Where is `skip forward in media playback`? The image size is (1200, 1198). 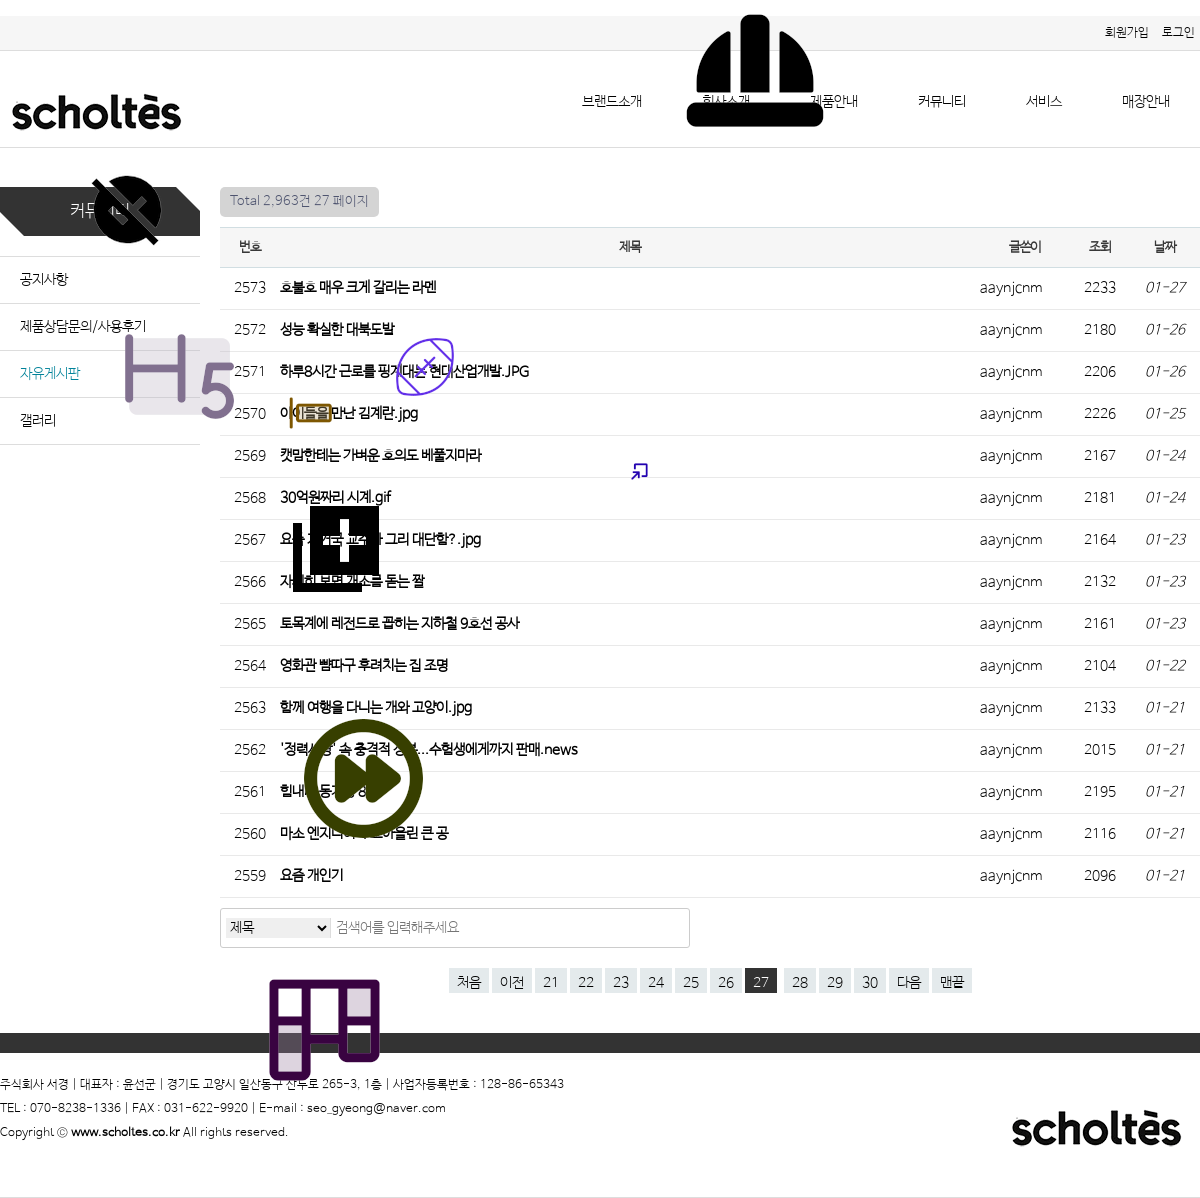 skip forward in media playback is located at coordinates (363, 778).